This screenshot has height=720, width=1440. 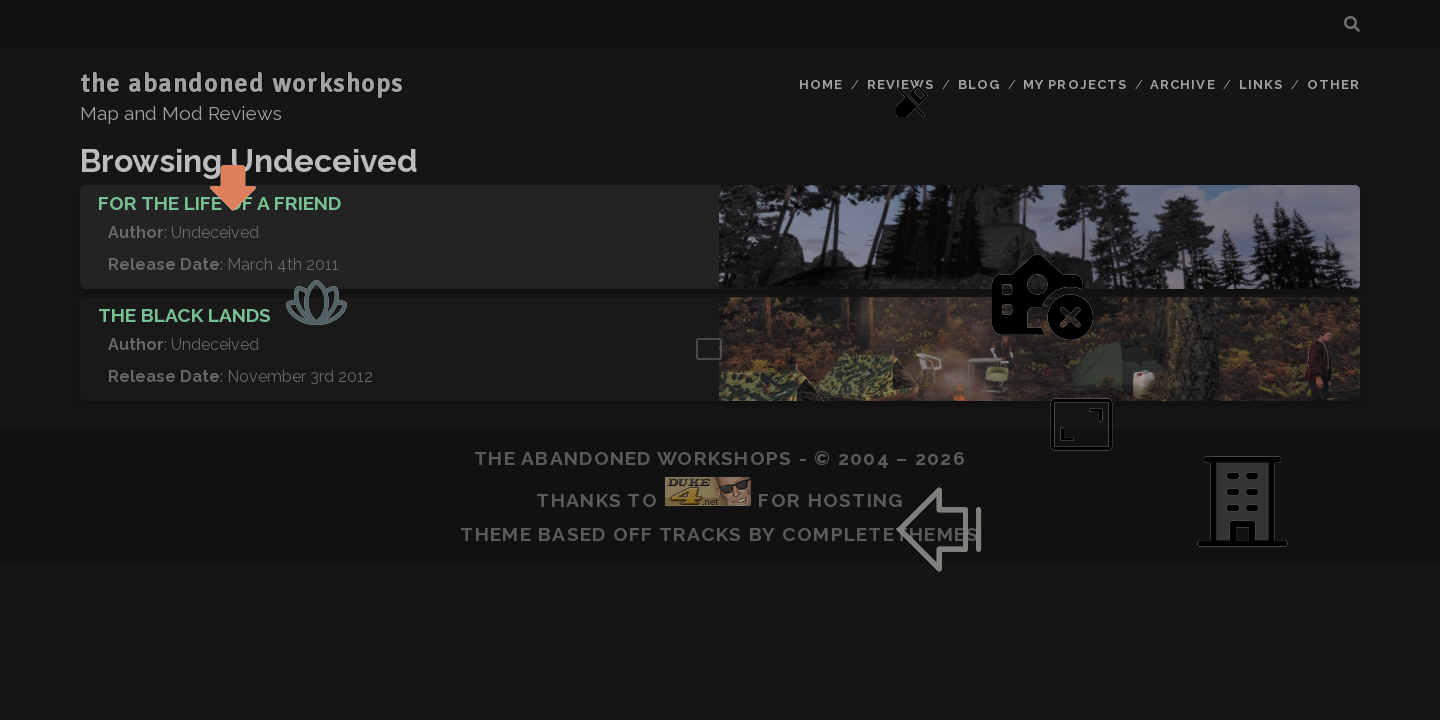 What do you see at coordinates (316, 304) in the screenshot?
I see `access meditation or mindfulness features` at bounding box center [316, 304].